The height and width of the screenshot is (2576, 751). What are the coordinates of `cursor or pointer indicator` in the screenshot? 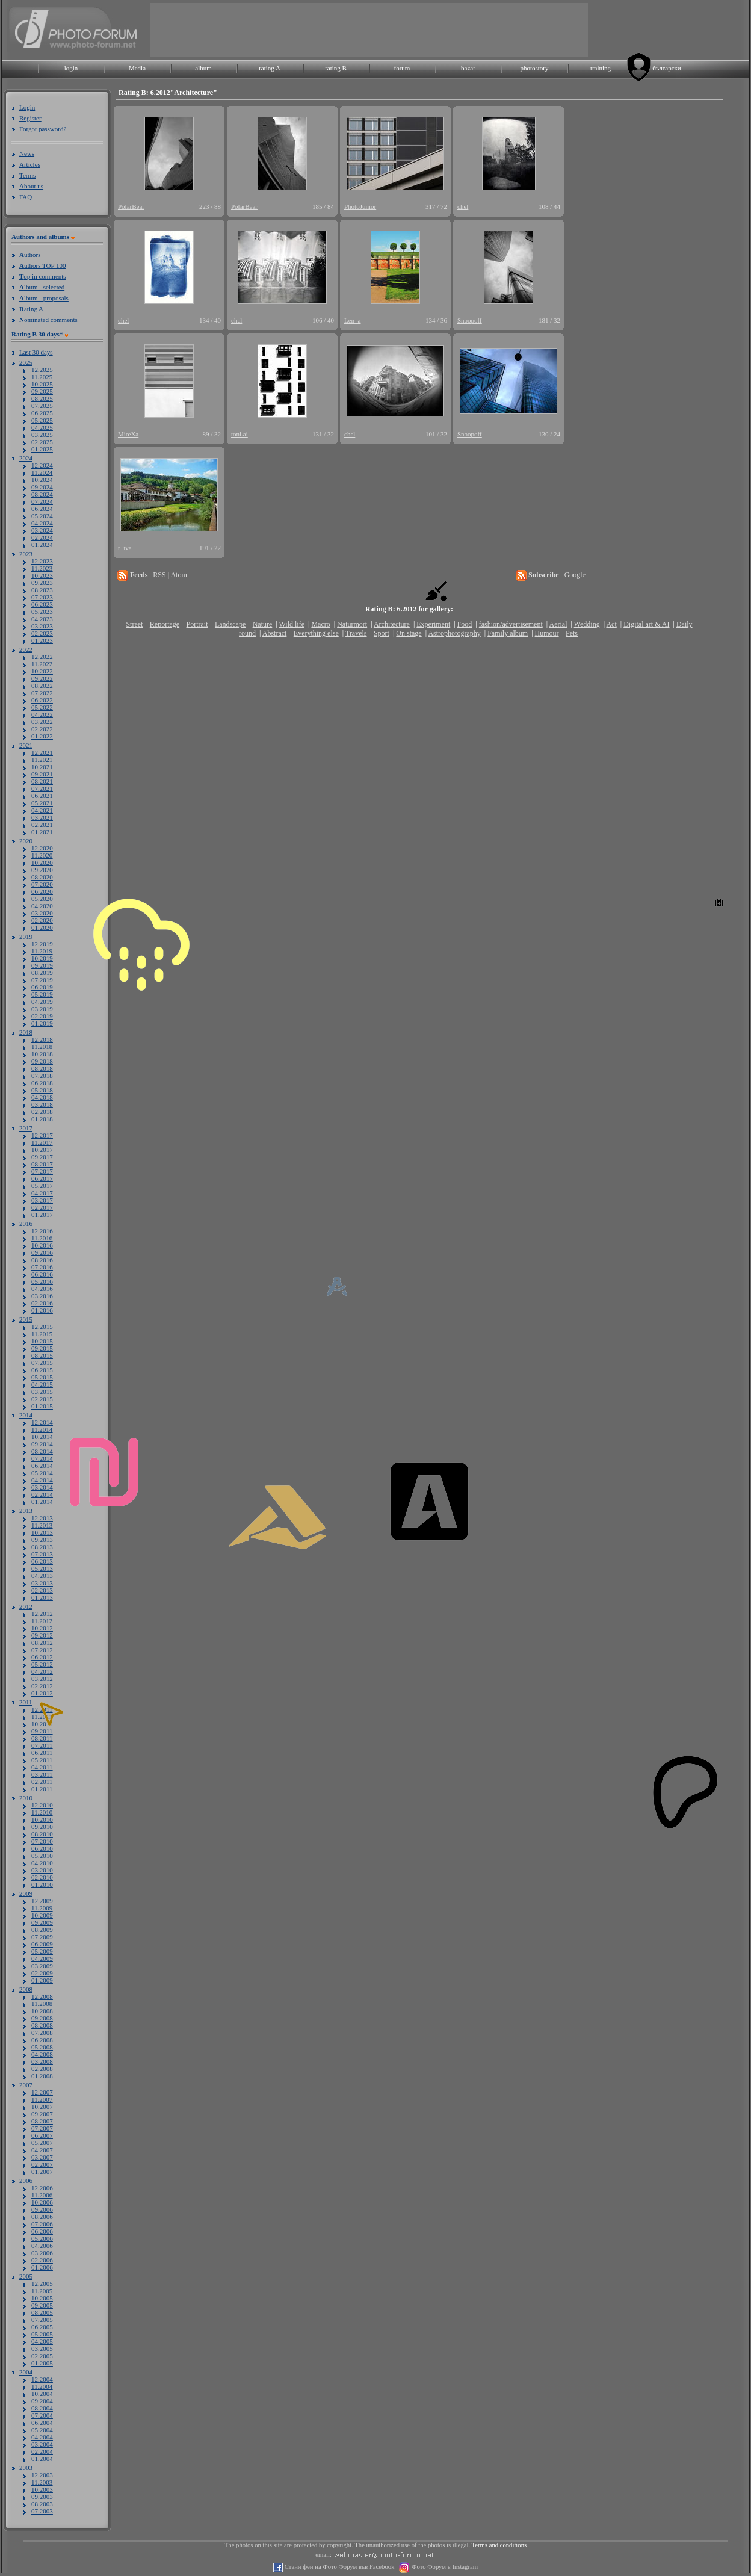 It's located at (51, 1713).